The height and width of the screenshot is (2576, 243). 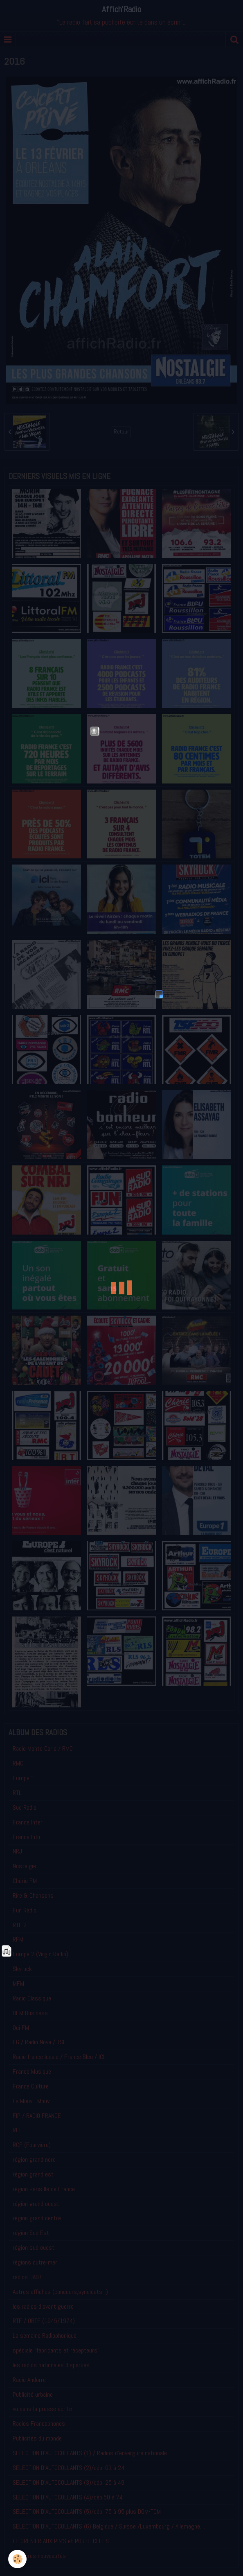 I want to click on switch to workspace in bottom-right position, so click(x=159, y=994).